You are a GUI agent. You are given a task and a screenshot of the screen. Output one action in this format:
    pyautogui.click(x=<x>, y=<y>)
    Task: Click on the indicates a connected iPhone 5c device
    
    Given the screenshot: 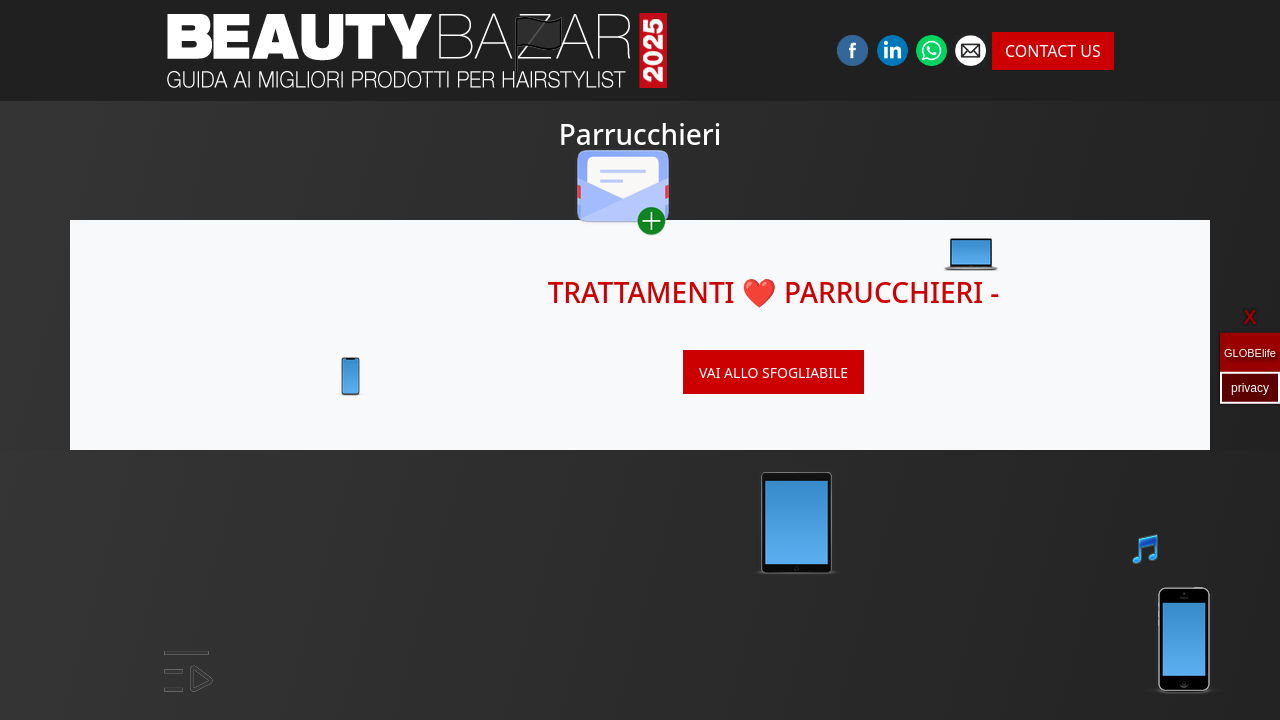 What is the action you would take?
    pyautogui.click(x=1184, y=641)
    